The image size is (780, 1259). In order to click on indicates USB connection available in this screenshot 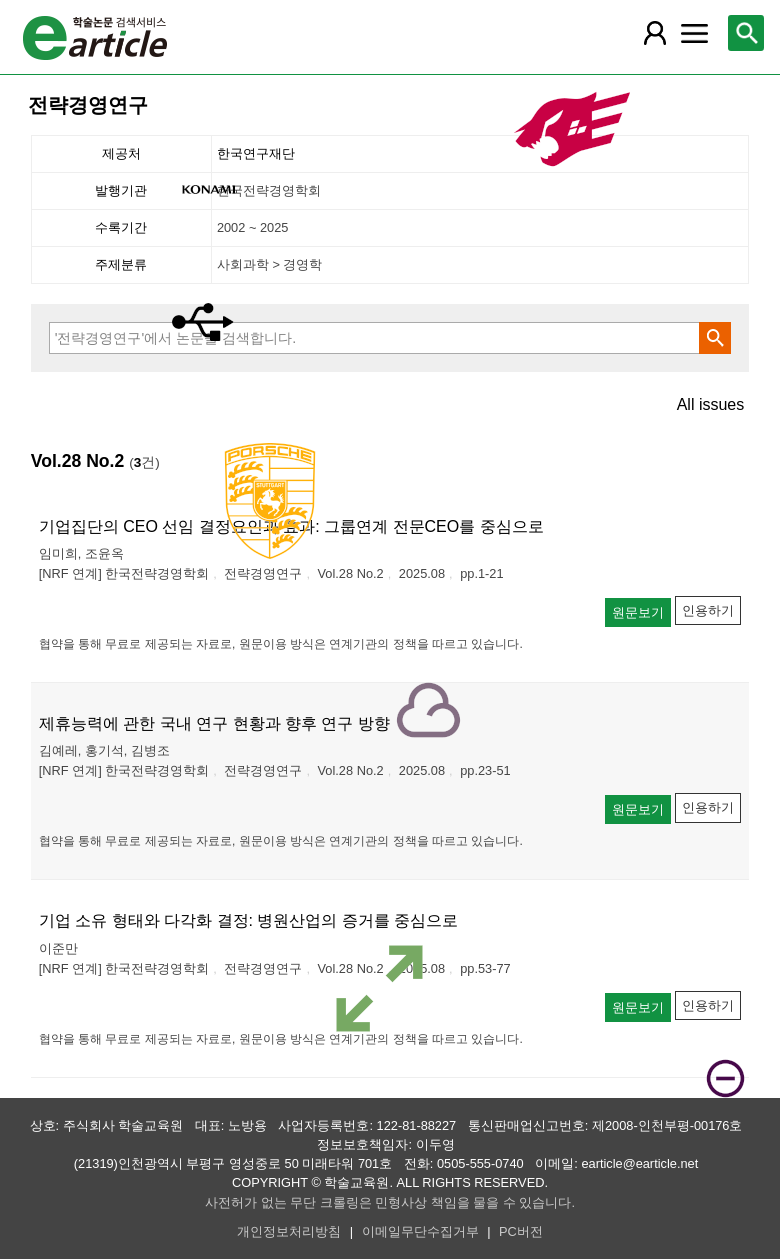, I will do `click(203, 322)`.